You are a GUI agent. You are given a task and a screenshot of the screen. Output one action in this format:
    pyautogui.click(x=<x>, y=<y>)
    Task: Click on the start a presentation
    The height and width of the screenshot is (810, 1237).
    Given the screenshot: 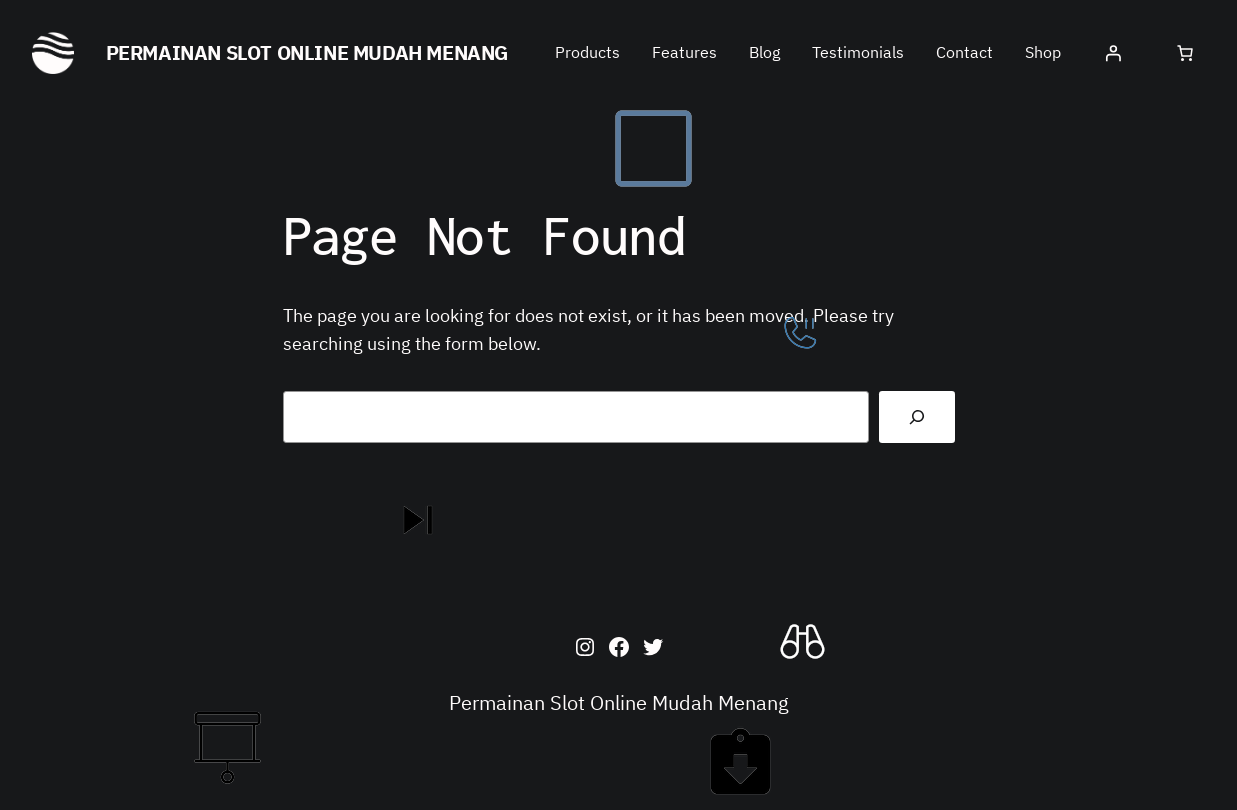 What is the action you would take?
    pyautogui.click(x=227, y=742)
    